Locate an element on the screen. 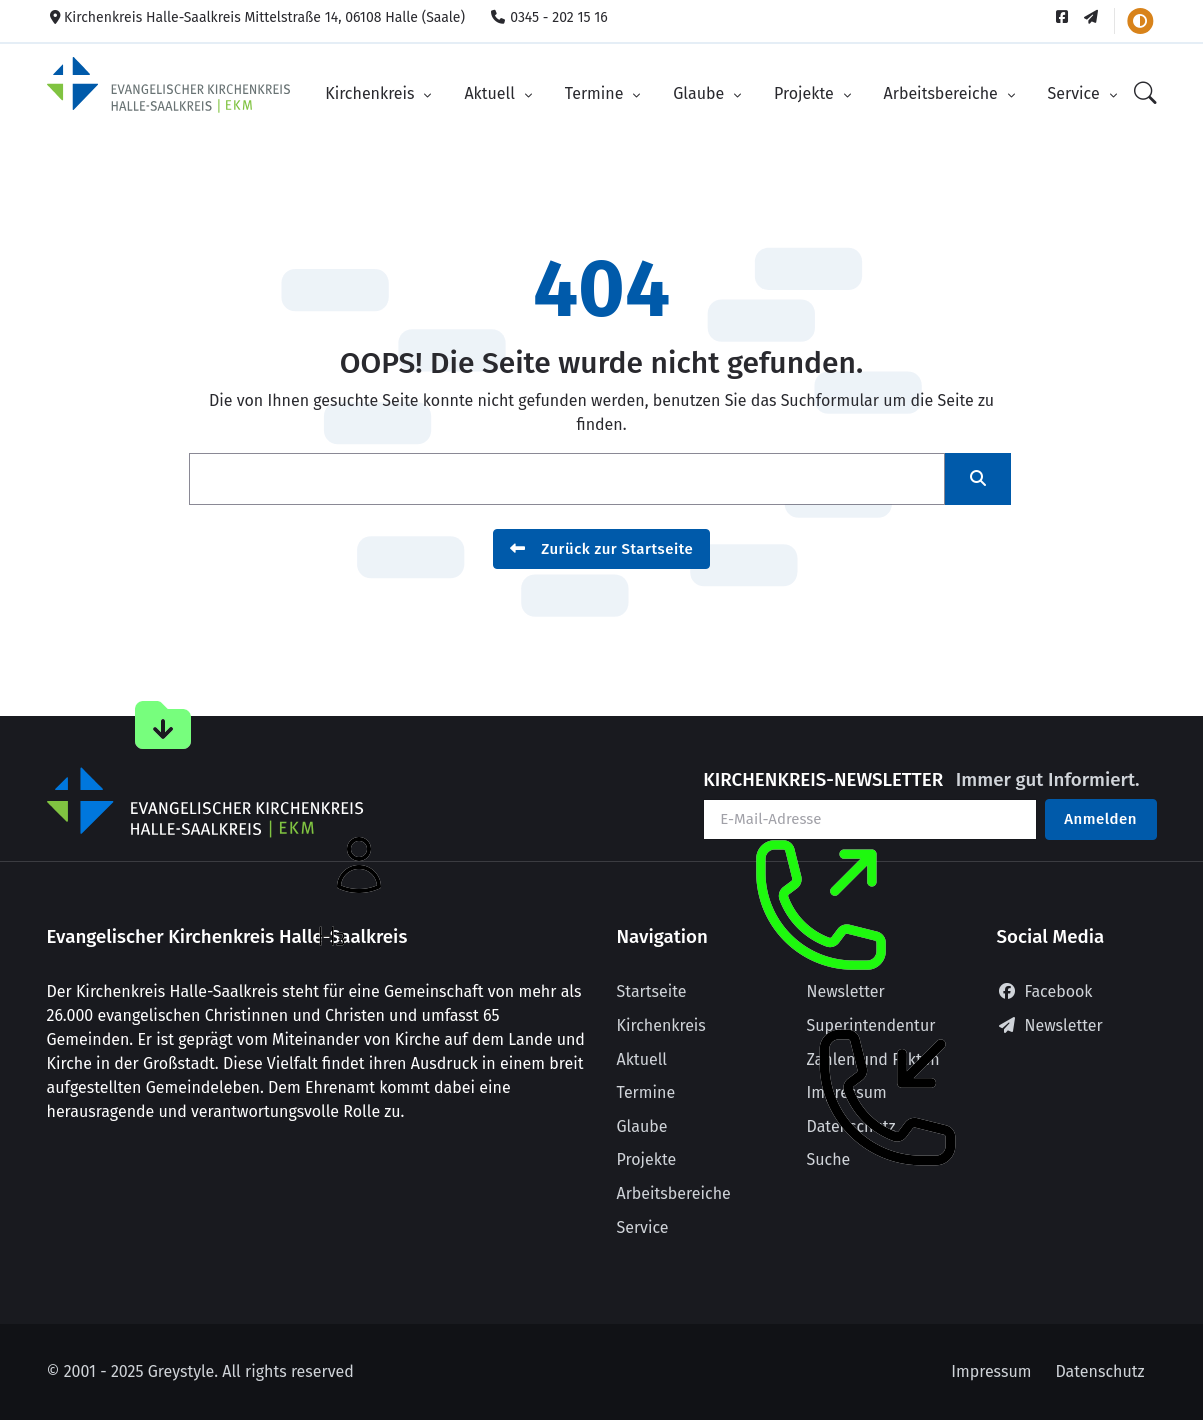 This screenshot has height=1424, width=1203. make an outgoing call is located at coordinates (821, 905).